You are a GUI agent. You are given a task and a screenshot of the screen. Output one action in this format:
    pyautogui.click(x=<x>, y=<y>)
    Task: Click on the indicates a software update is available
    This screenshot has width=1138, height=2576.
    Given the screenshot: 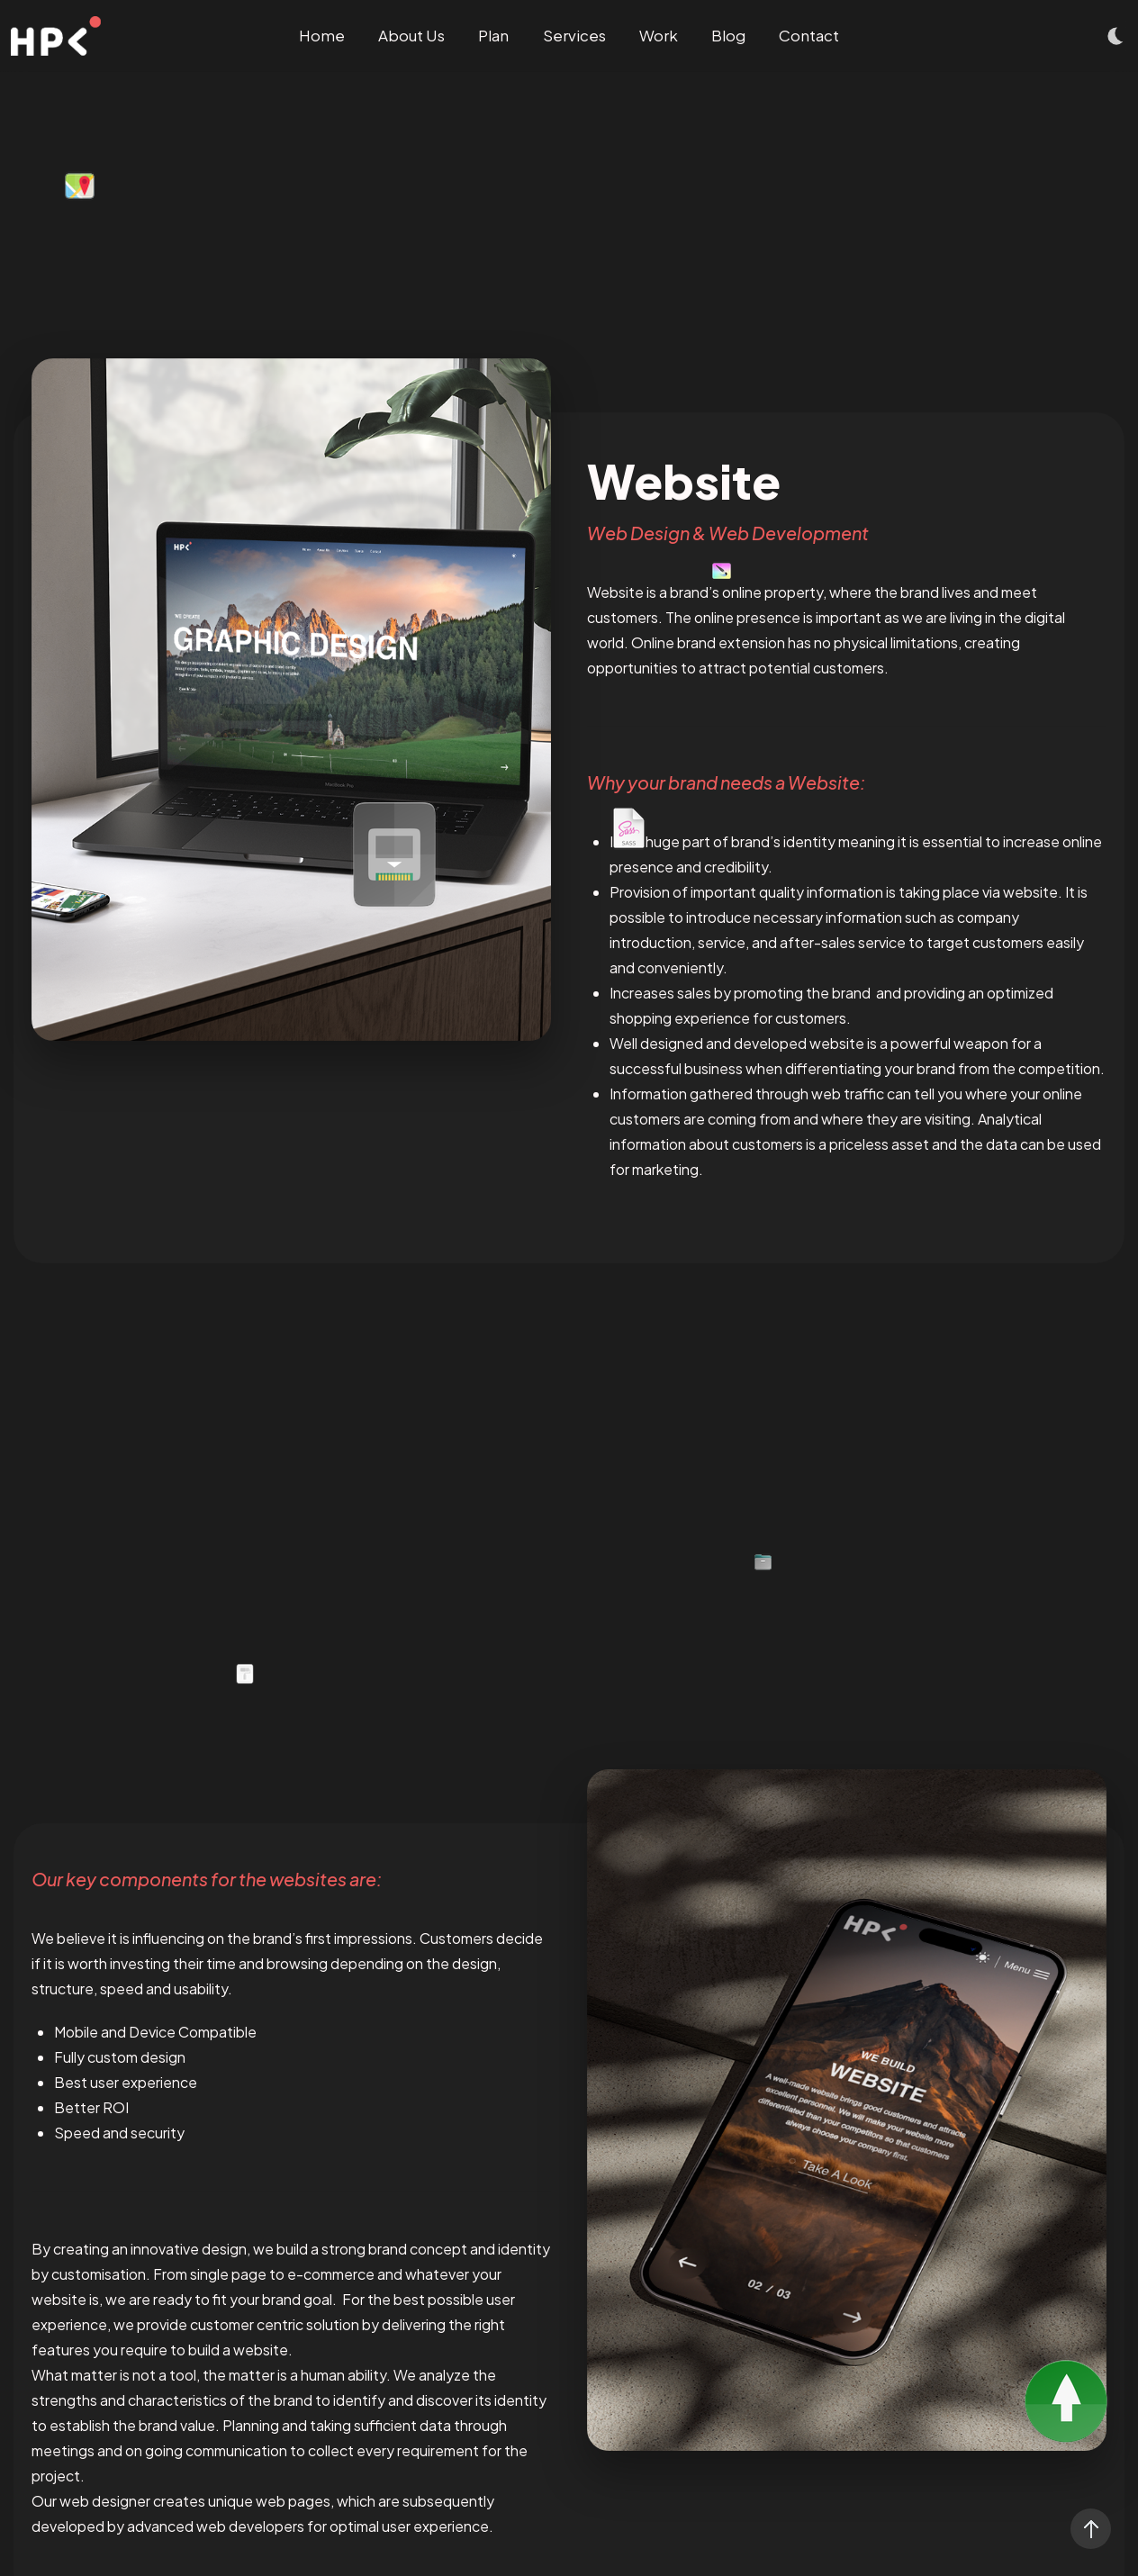 What is the action you would take?
    pyautogui.click(x=1066, y=2401)
    